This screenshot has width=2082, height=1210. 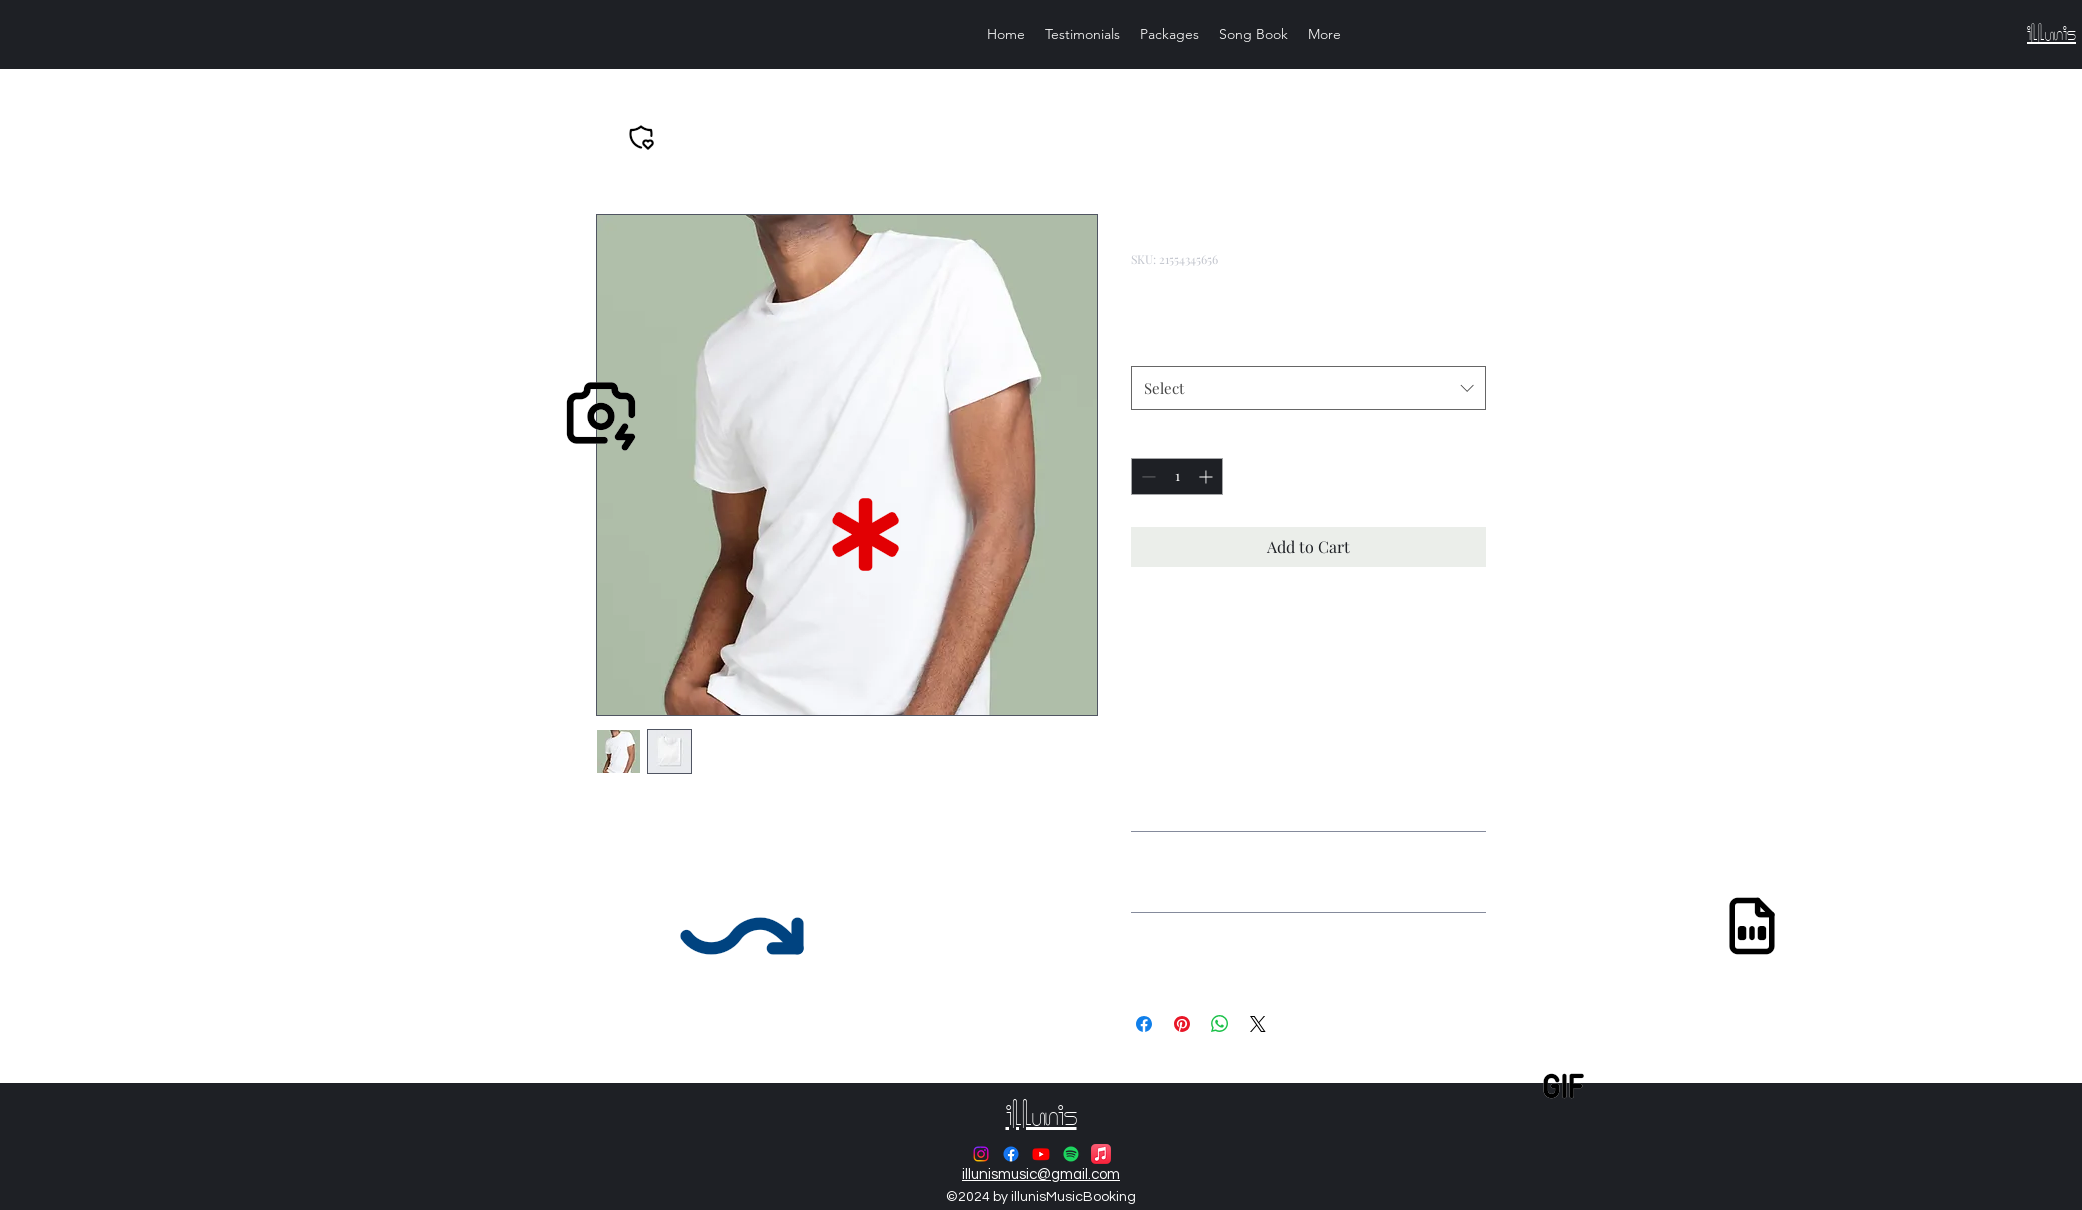 What do you see at coordinates (865, 534) in the screenshot?
I see `access emergency medical services or health information` at bounding box center [865, 534].